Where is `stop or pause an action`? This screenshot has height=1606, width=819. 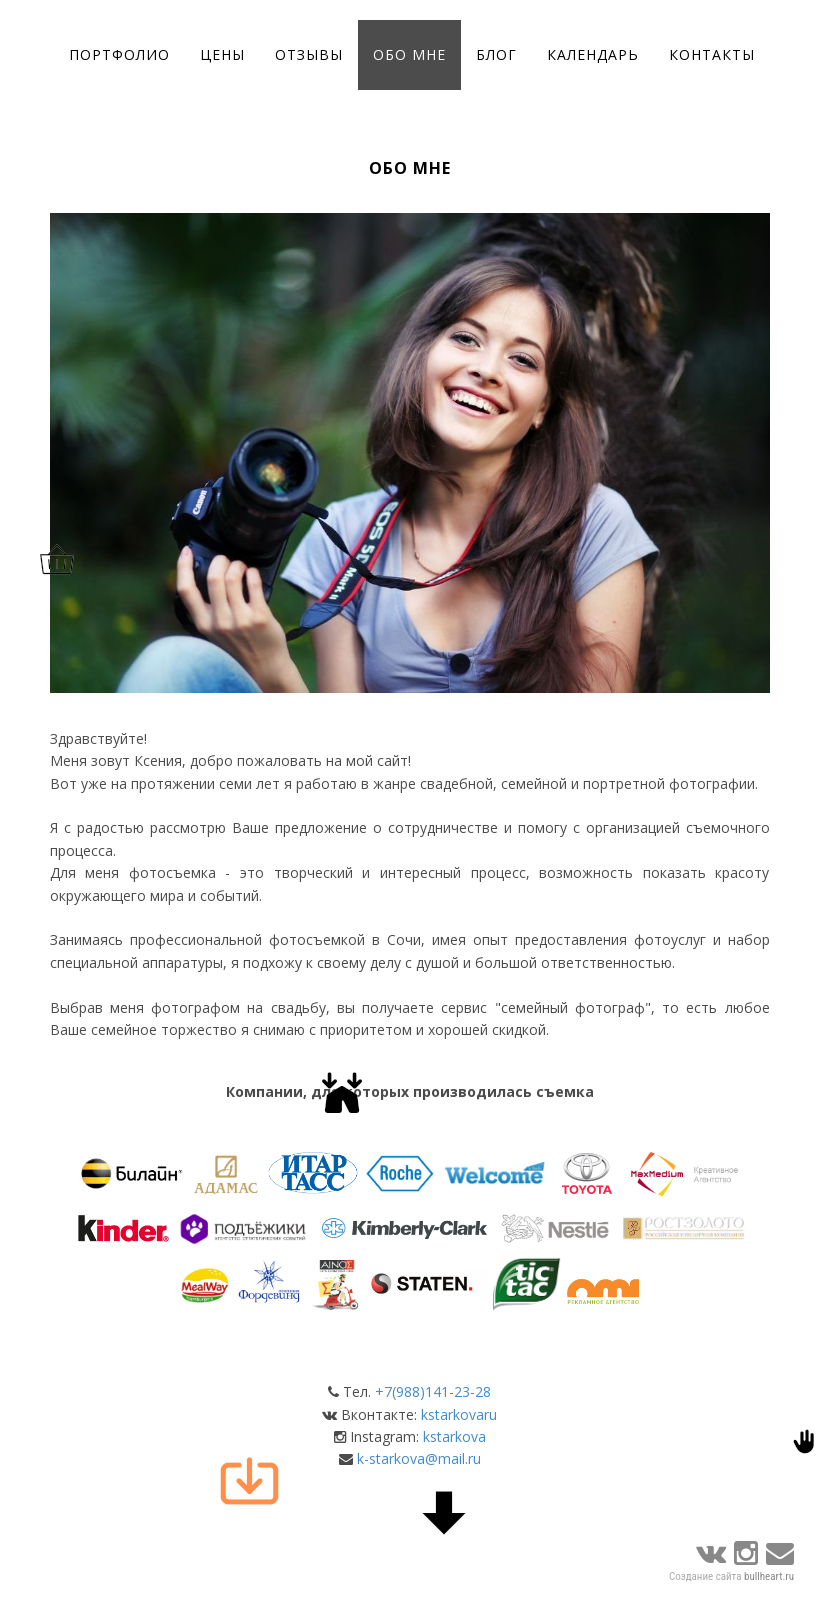 stop or pause an action is located at coordinates (804, 1441).